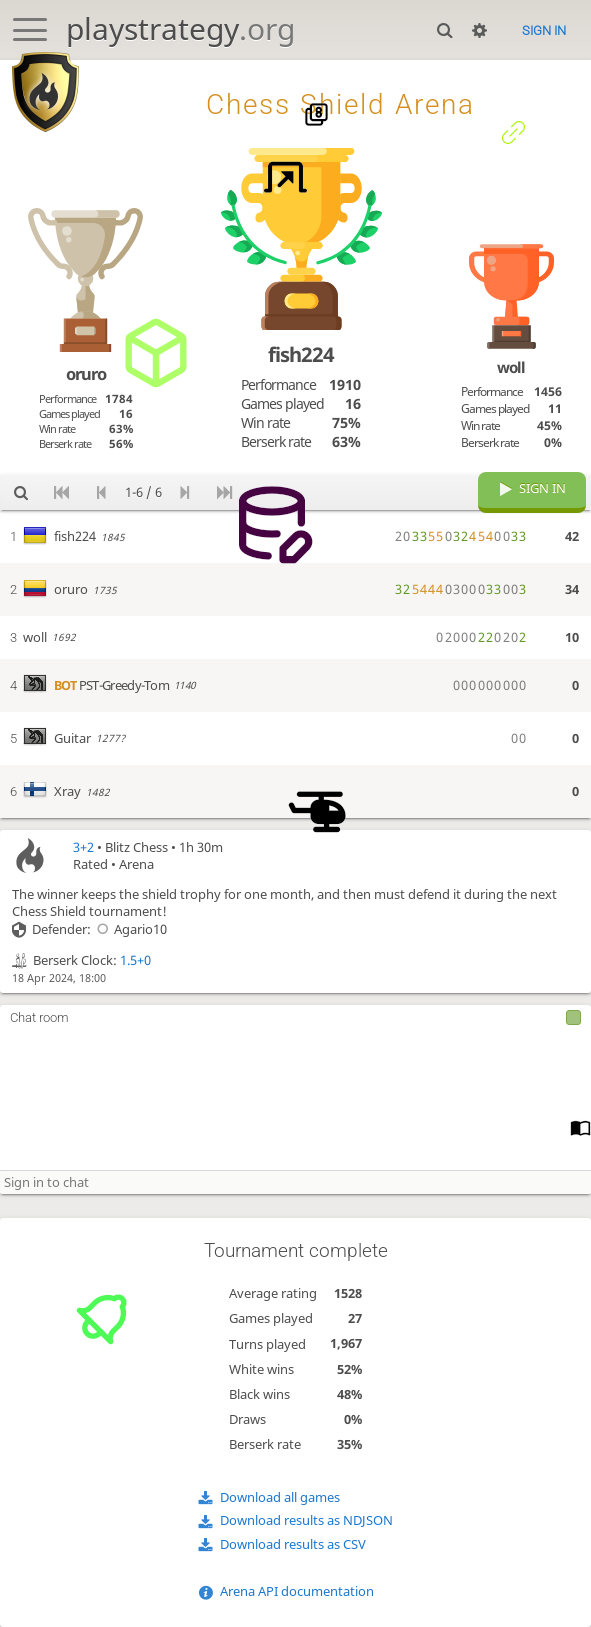 The image size is (591, 1627). Describe the element at coordinates (513, 132) in the screenshot. I see `copy or share a link` at that location.